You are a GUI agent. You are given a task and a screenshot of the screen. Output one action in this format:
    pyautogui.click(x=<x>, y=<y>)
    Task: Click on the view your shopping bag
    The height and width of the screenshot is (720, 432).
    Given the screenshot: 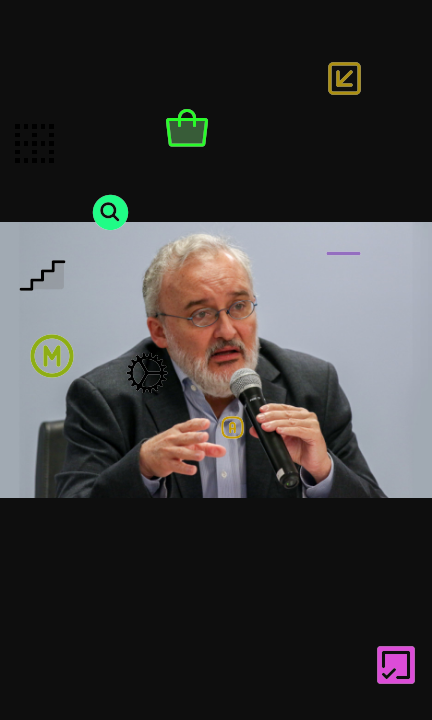 What is the action you would take?
    pyautogui.click(x=187, y=130)
    